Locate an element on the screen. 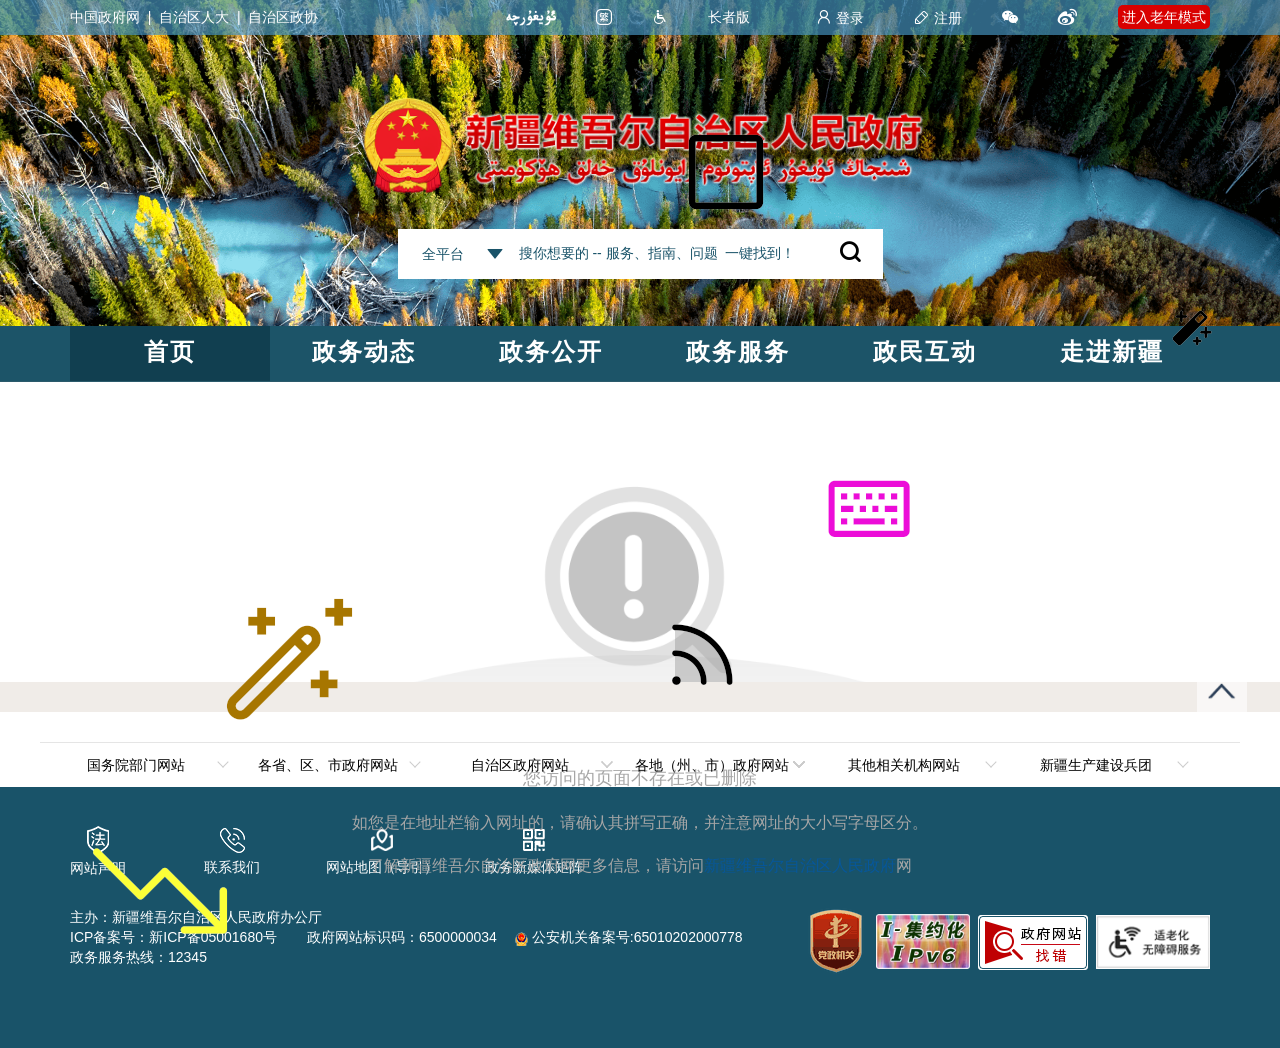 The image size is (1280, 1048). subscribe to RSS feed is located at coordinates (698, 659).